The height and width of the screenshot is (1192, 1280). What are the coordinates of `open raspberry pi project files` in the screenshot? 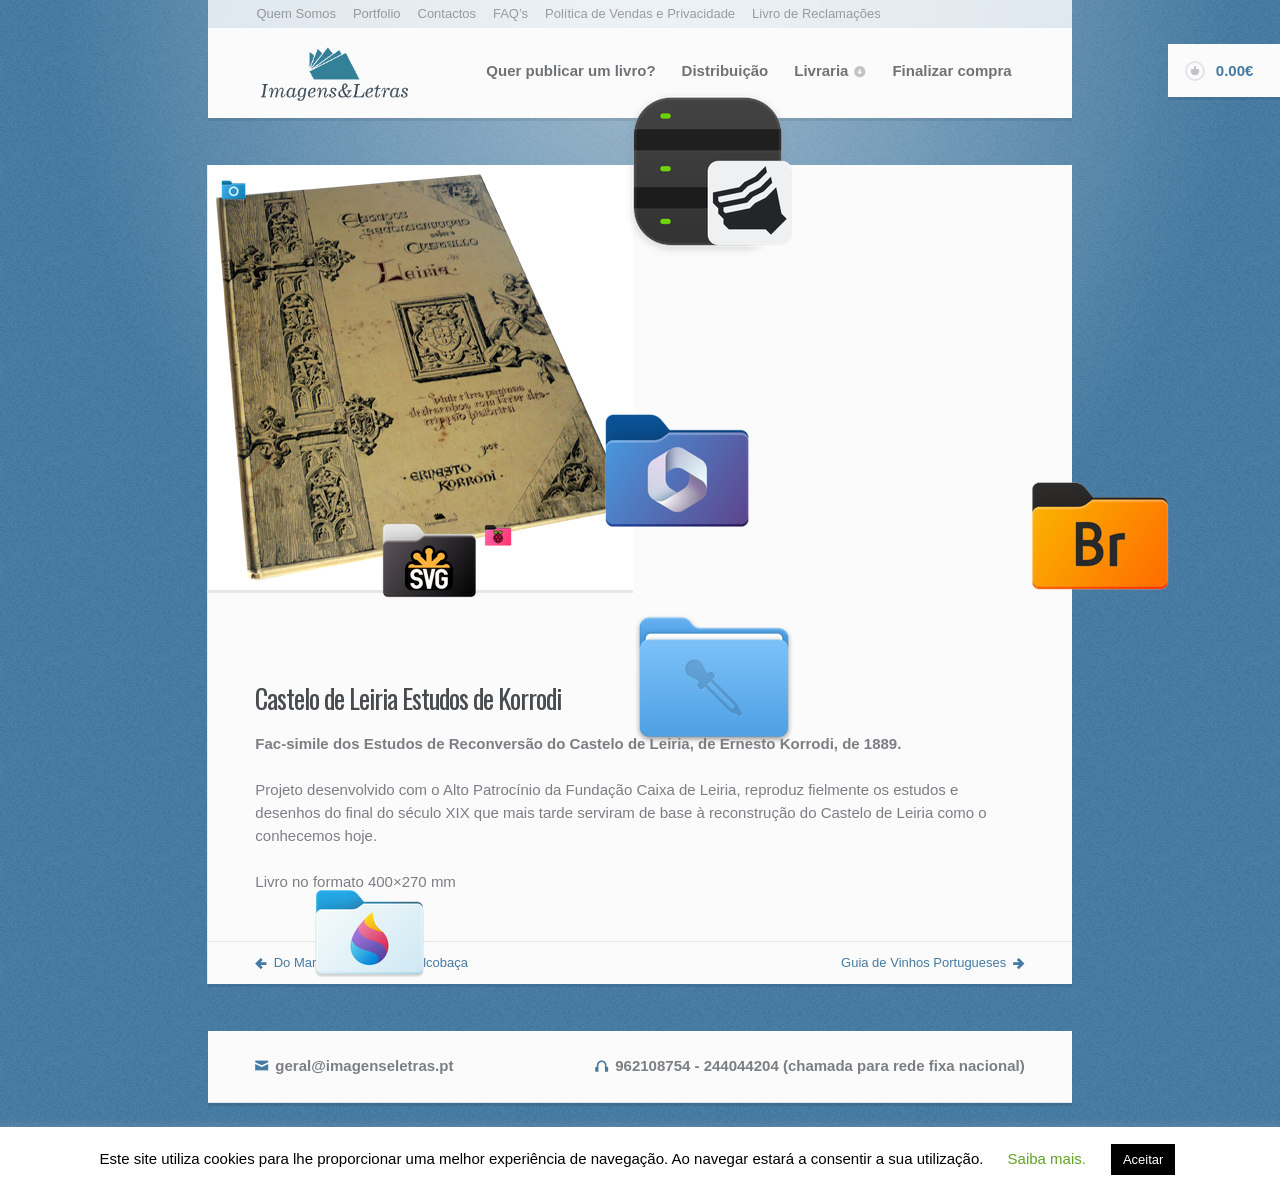 It's located at (498, 536).